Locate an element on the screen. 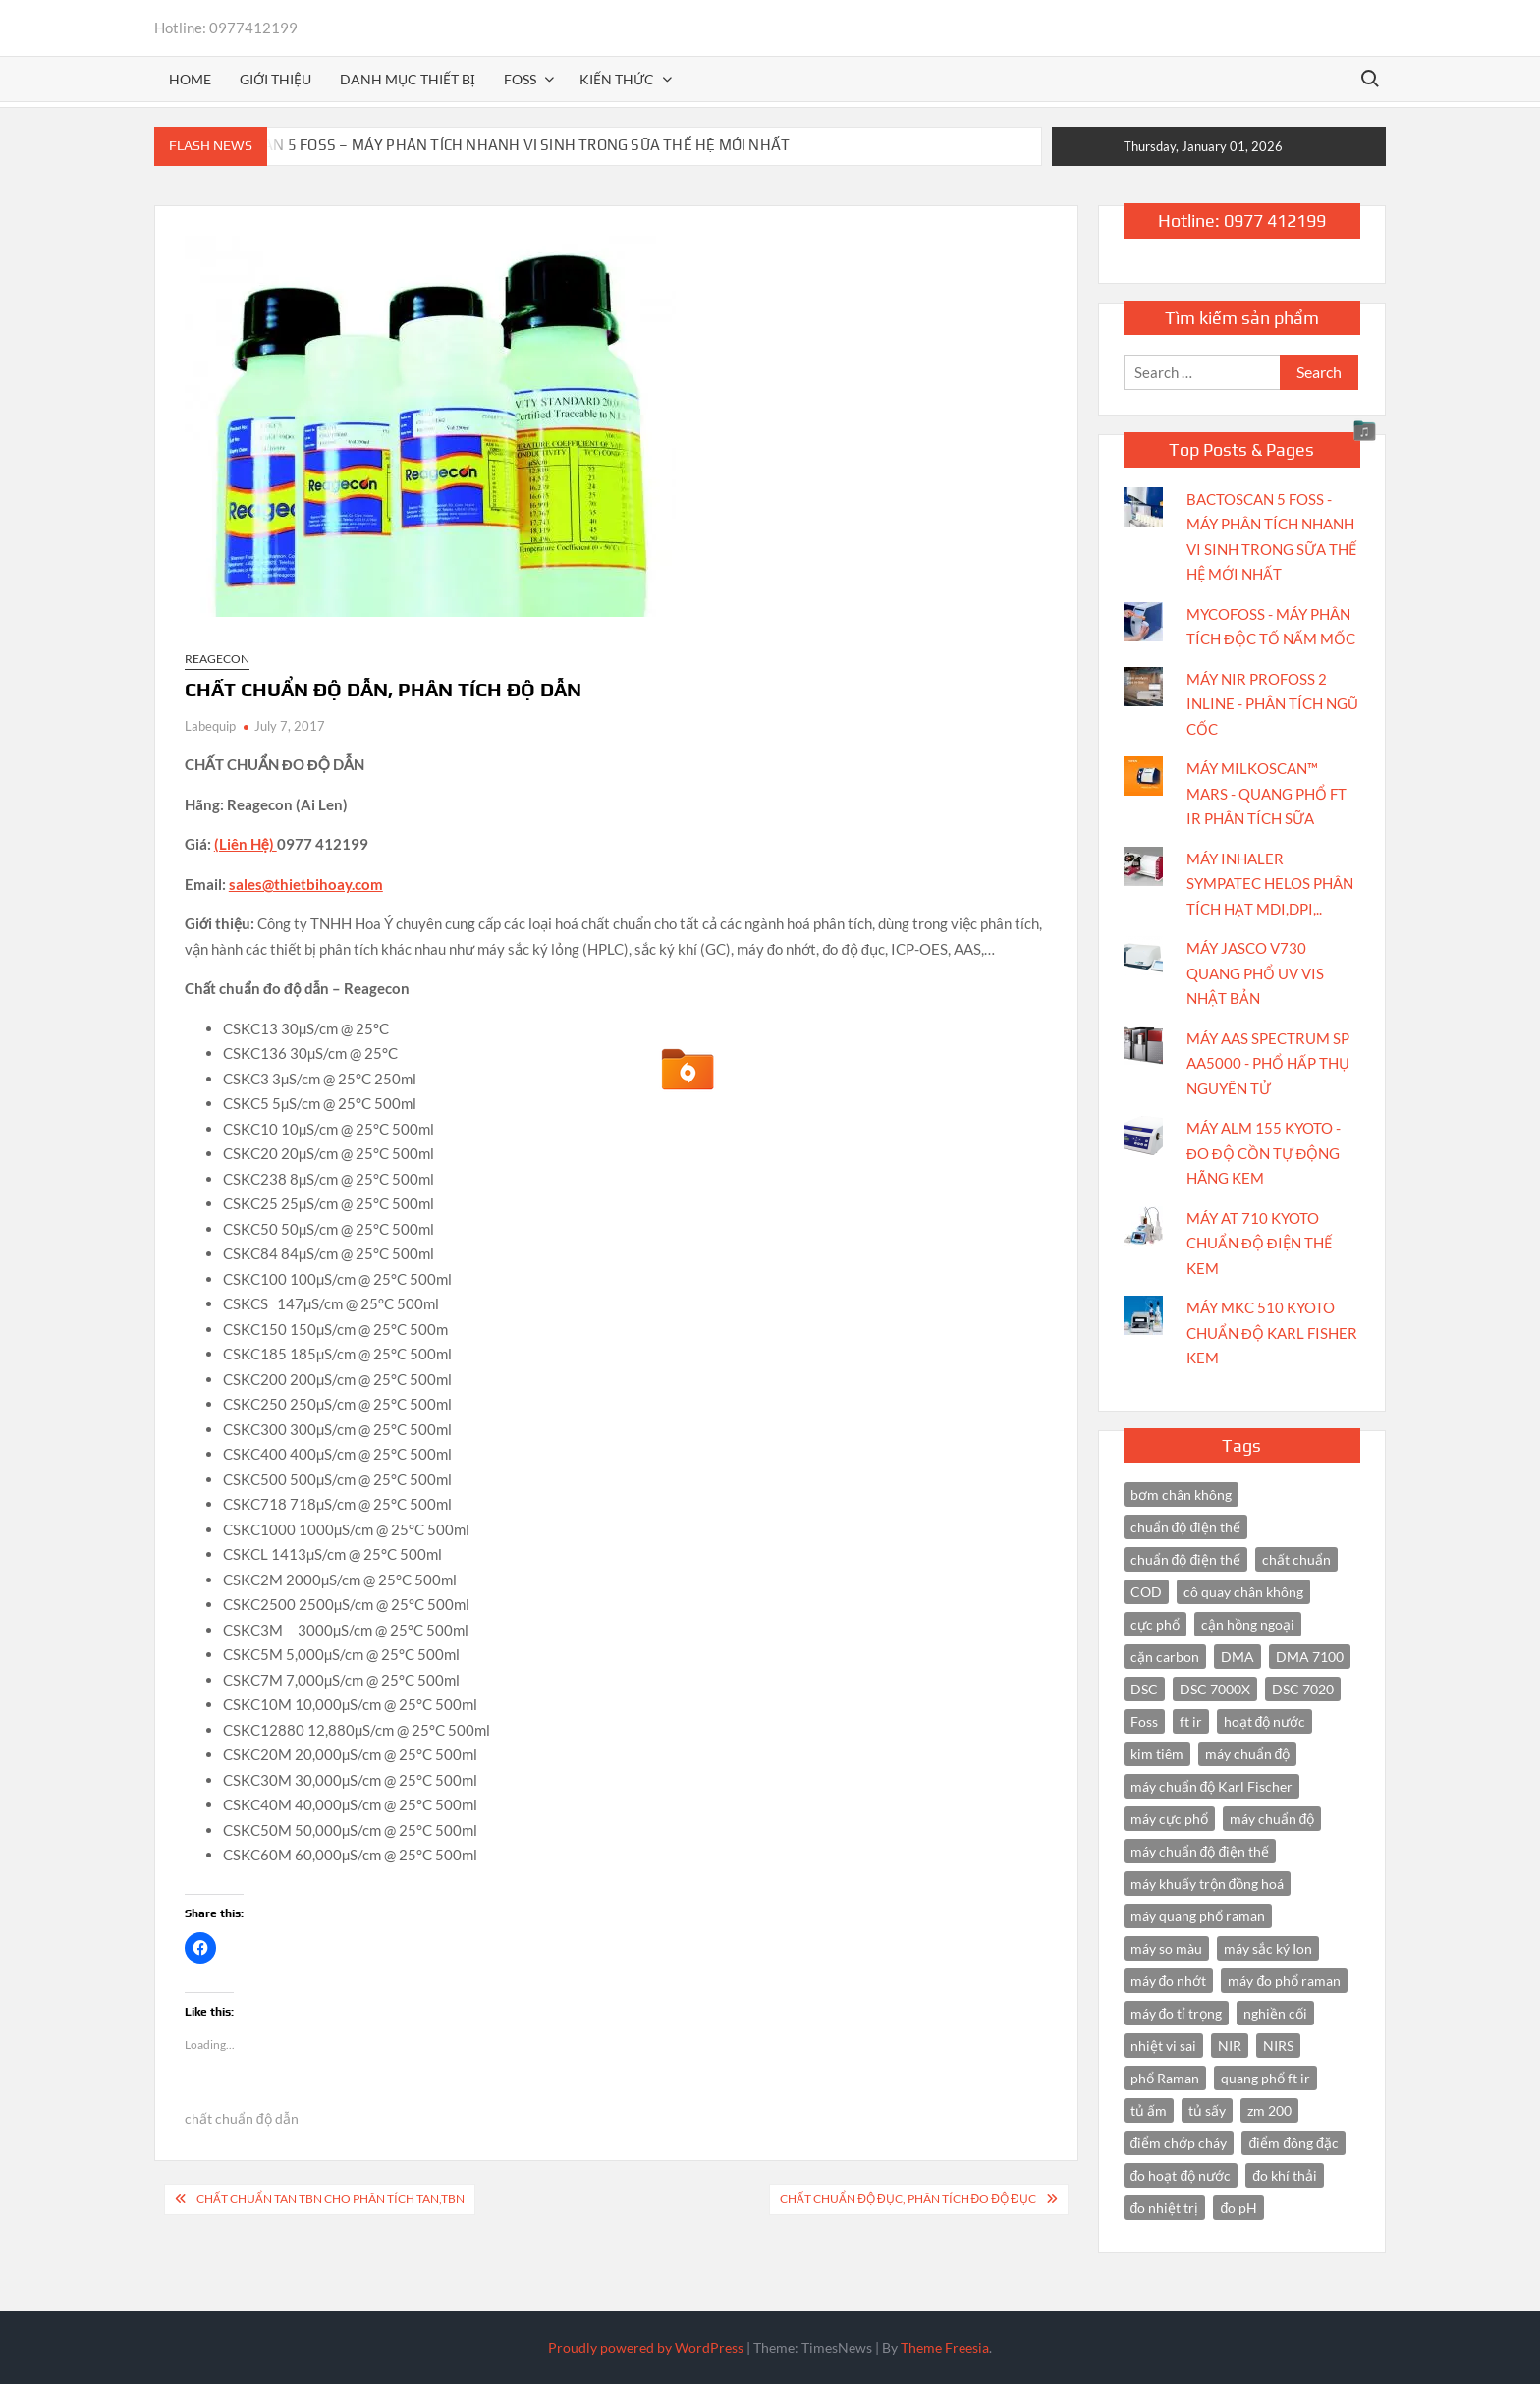 This screenshot has width=1540, height=2384. open Origin game library folder is located at coordinates (688, 1071).